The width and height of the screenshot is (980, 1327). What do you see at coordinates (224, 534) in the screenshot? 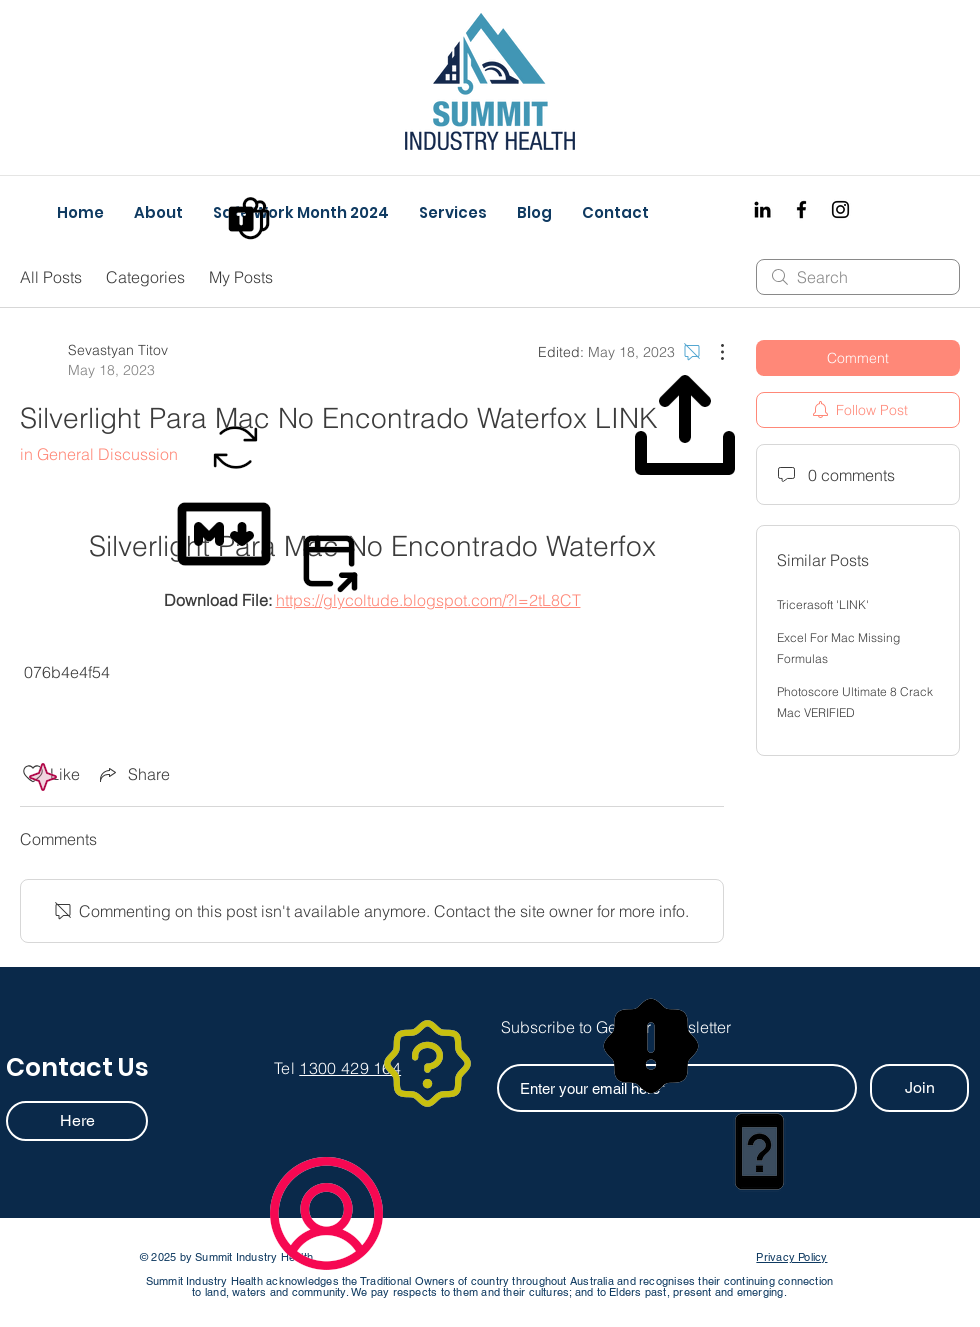
I see `format text using markdown` at bounding box center [224, 534].